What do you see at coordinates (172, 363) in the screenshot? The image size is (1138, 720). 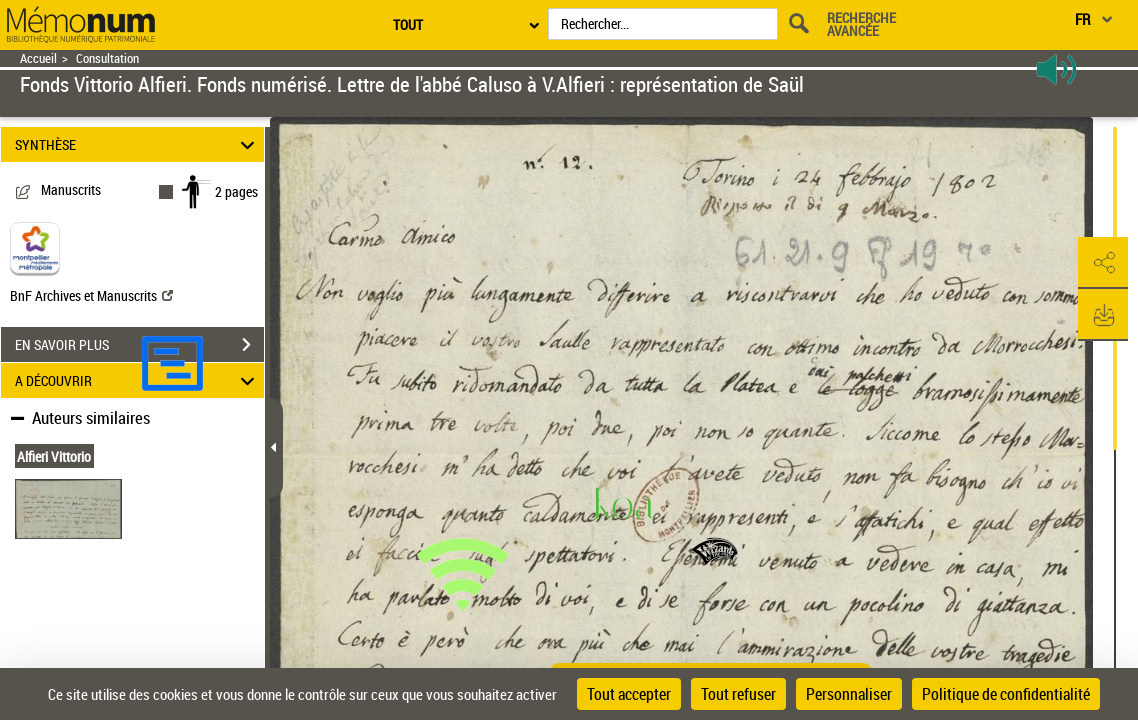 I see `switch to timeline view` at bounding box center [172, 363].